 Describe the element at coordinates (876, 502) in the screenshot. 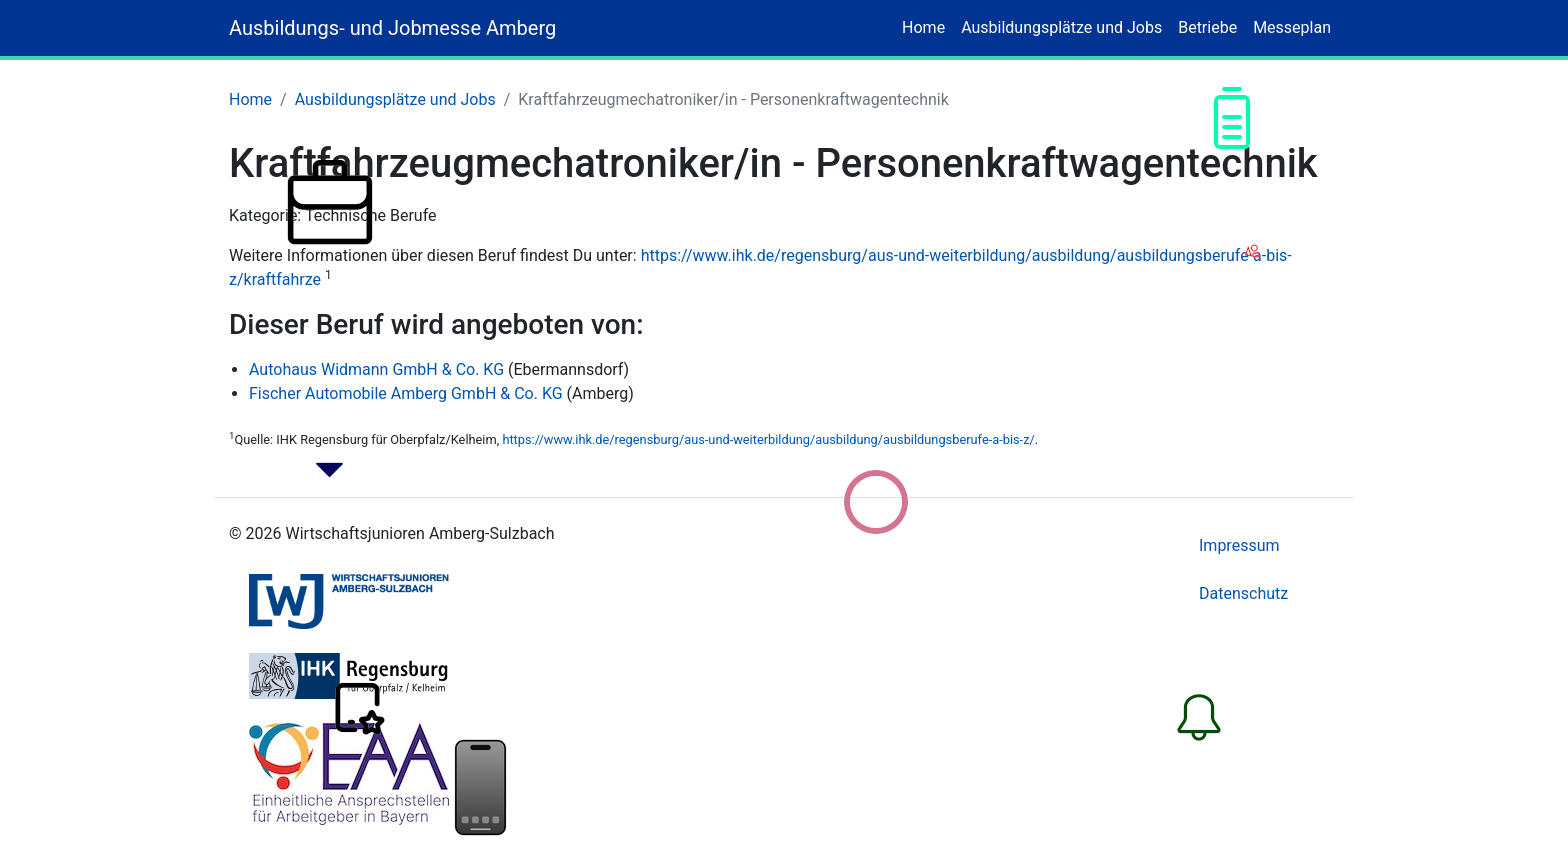

I see `unselected radio button or checkbox option` at that location.